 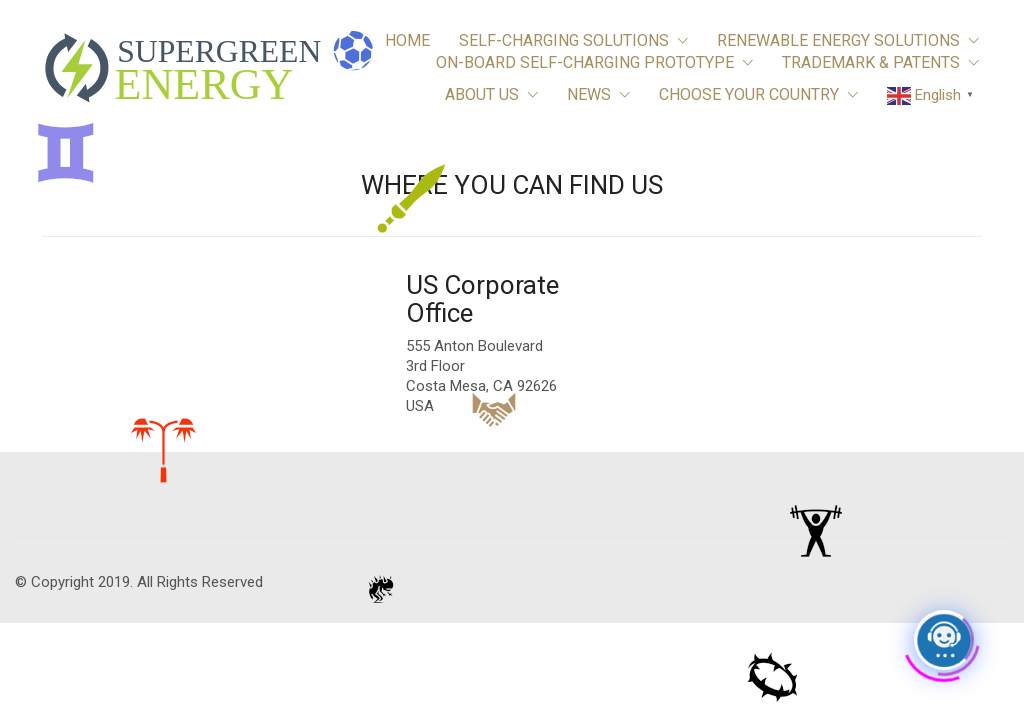 I want to click on indicates a religious or Easter-themed game element, so click(x=772, y=677).